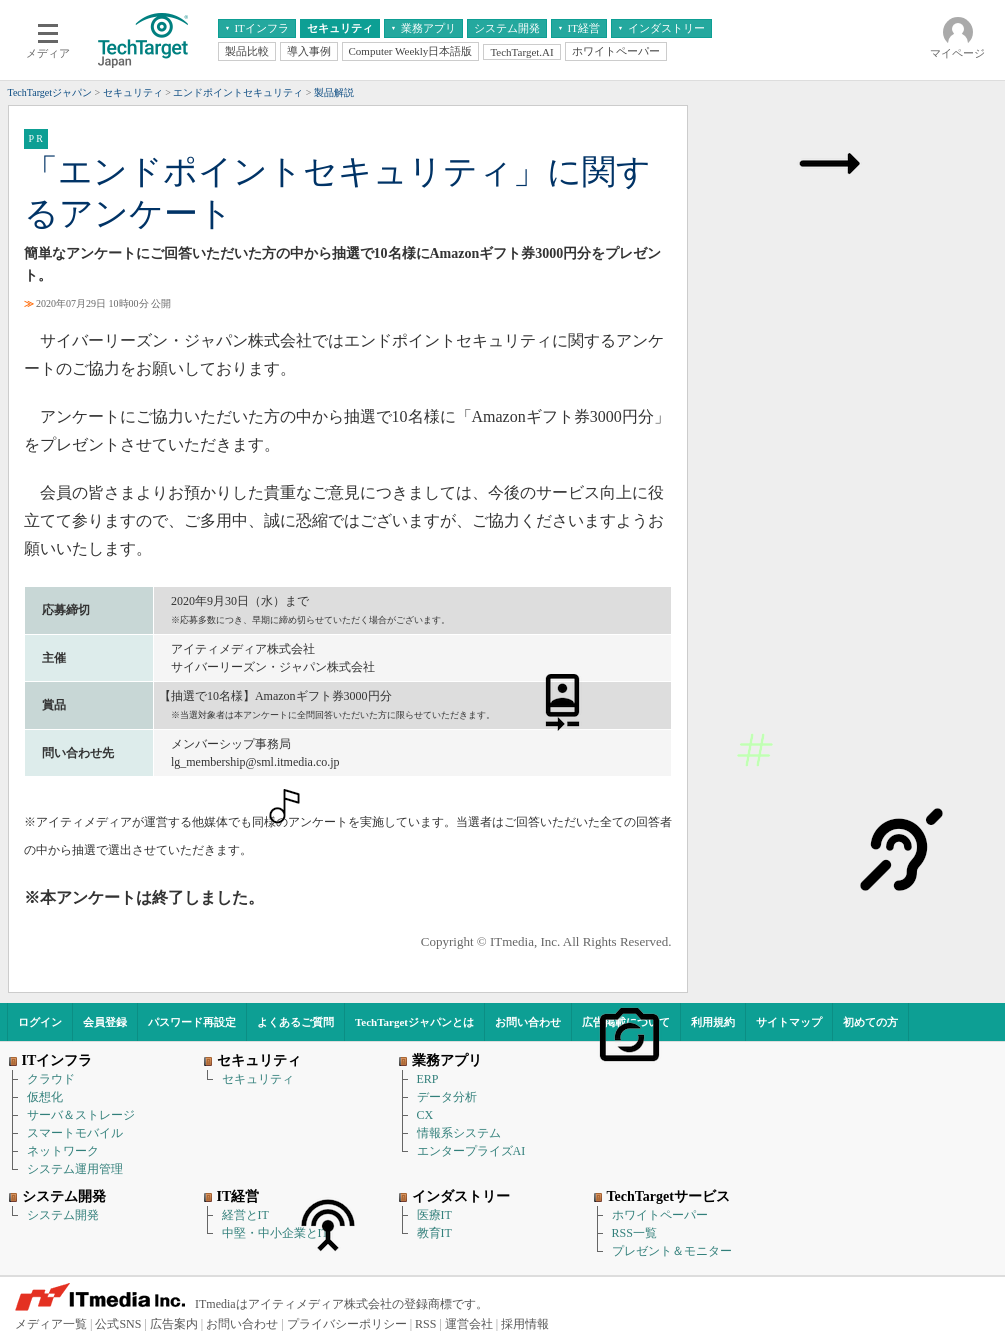 The height and width of the screenshot is (1340, 1005). Describe the element at coordinates (328, 1226) in the screenshot. I see `configure antenna or broadcast settings` at that location.